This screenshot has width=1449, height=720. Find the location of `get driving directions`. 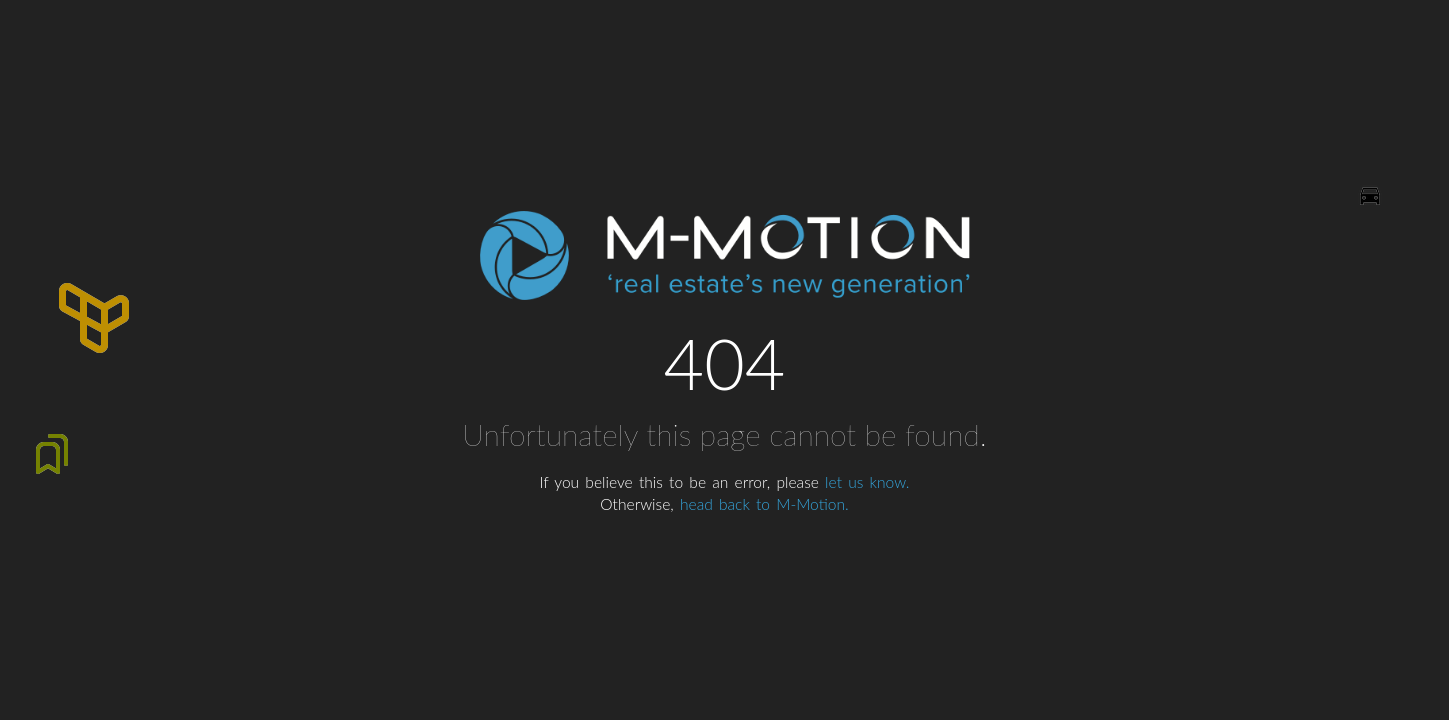

get driving directions is located at coordinates (1370, 195).